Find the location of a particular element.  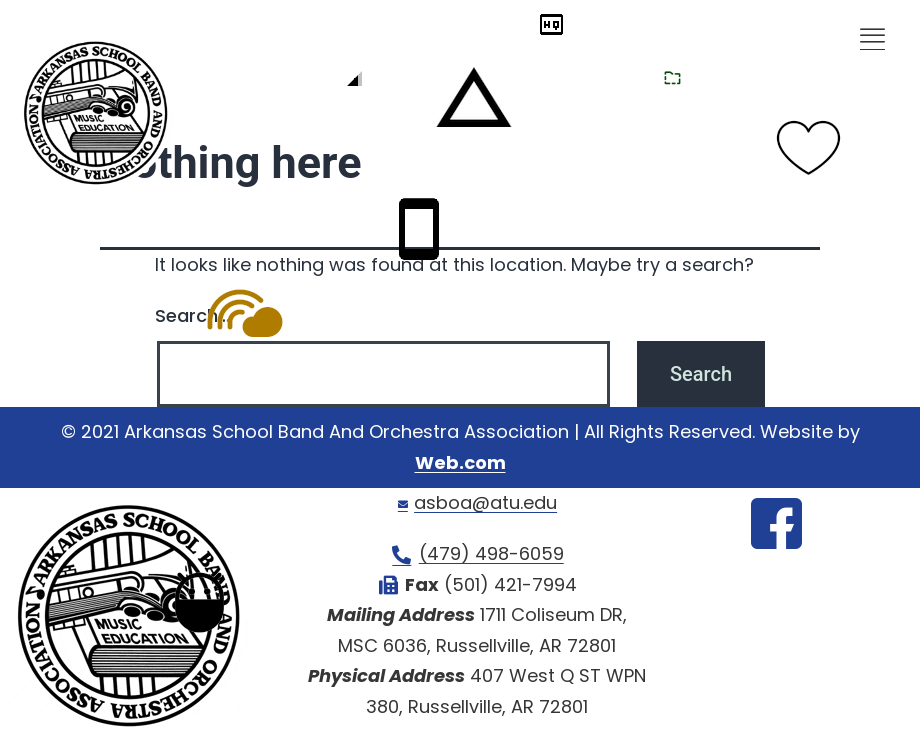

indicates current cellular network signal strength is located at coordinates (354, 78).